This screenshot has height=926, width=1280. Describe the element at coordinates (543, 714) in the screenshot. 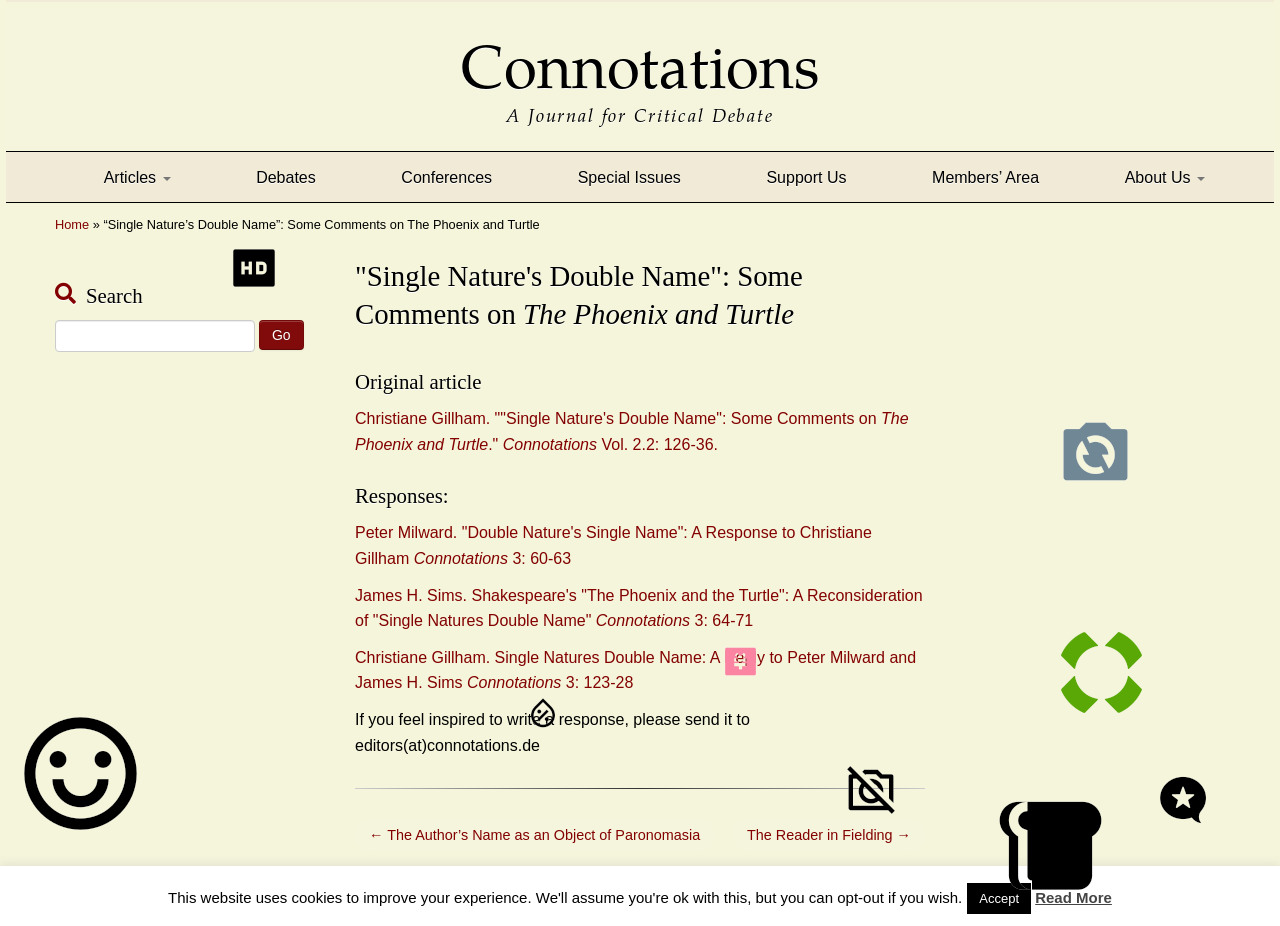

I see `view current humidity level` at that location.